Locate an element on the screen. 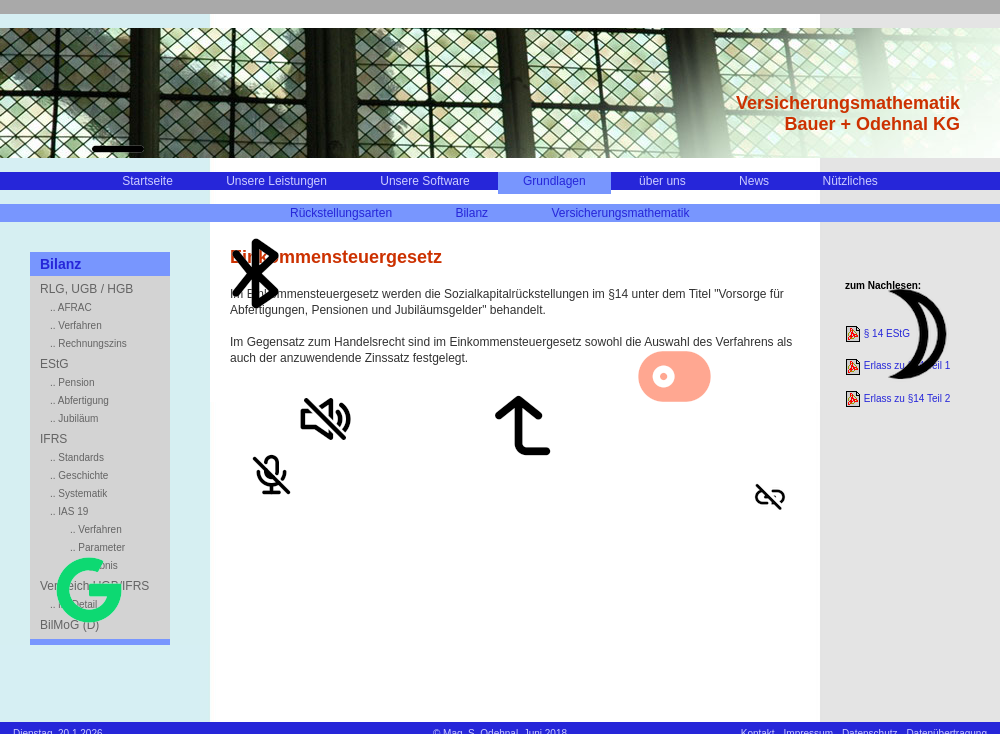  sign in with Google is located at coordinates (89, 590).